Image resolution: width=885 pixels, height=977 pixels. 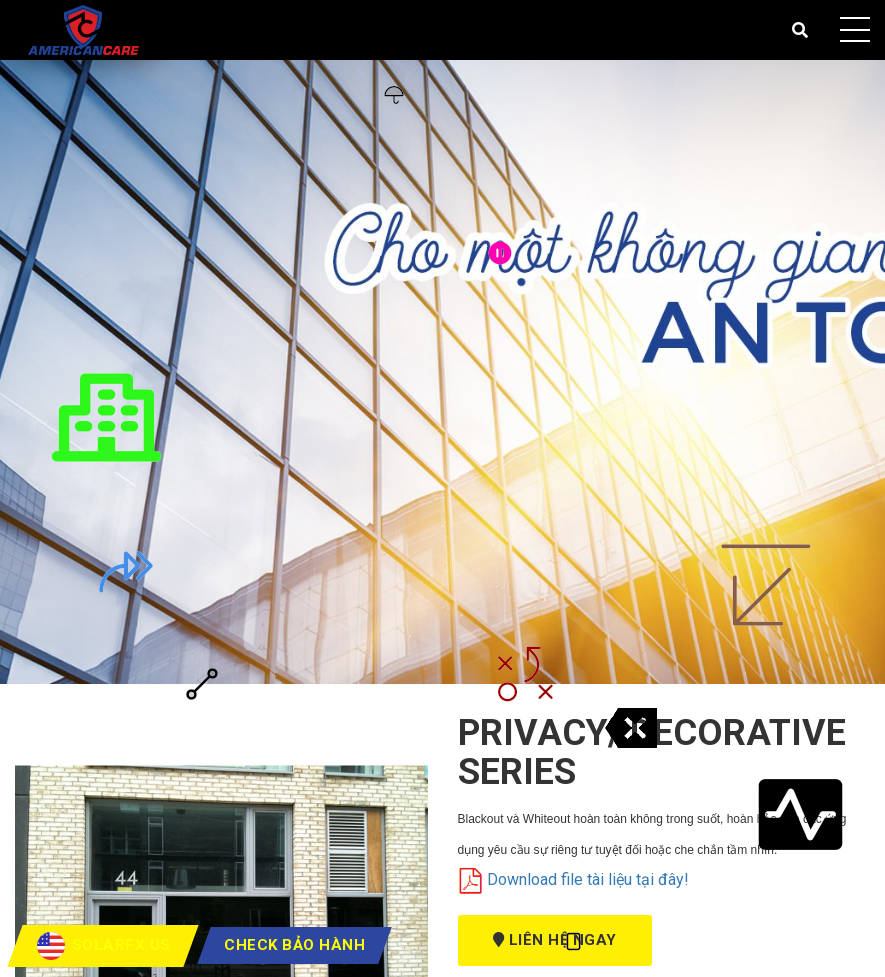 What do you see at coordinates (631, 728) in the screenshot?
I see `delete the last character entered` at bounding box center [631, 728].